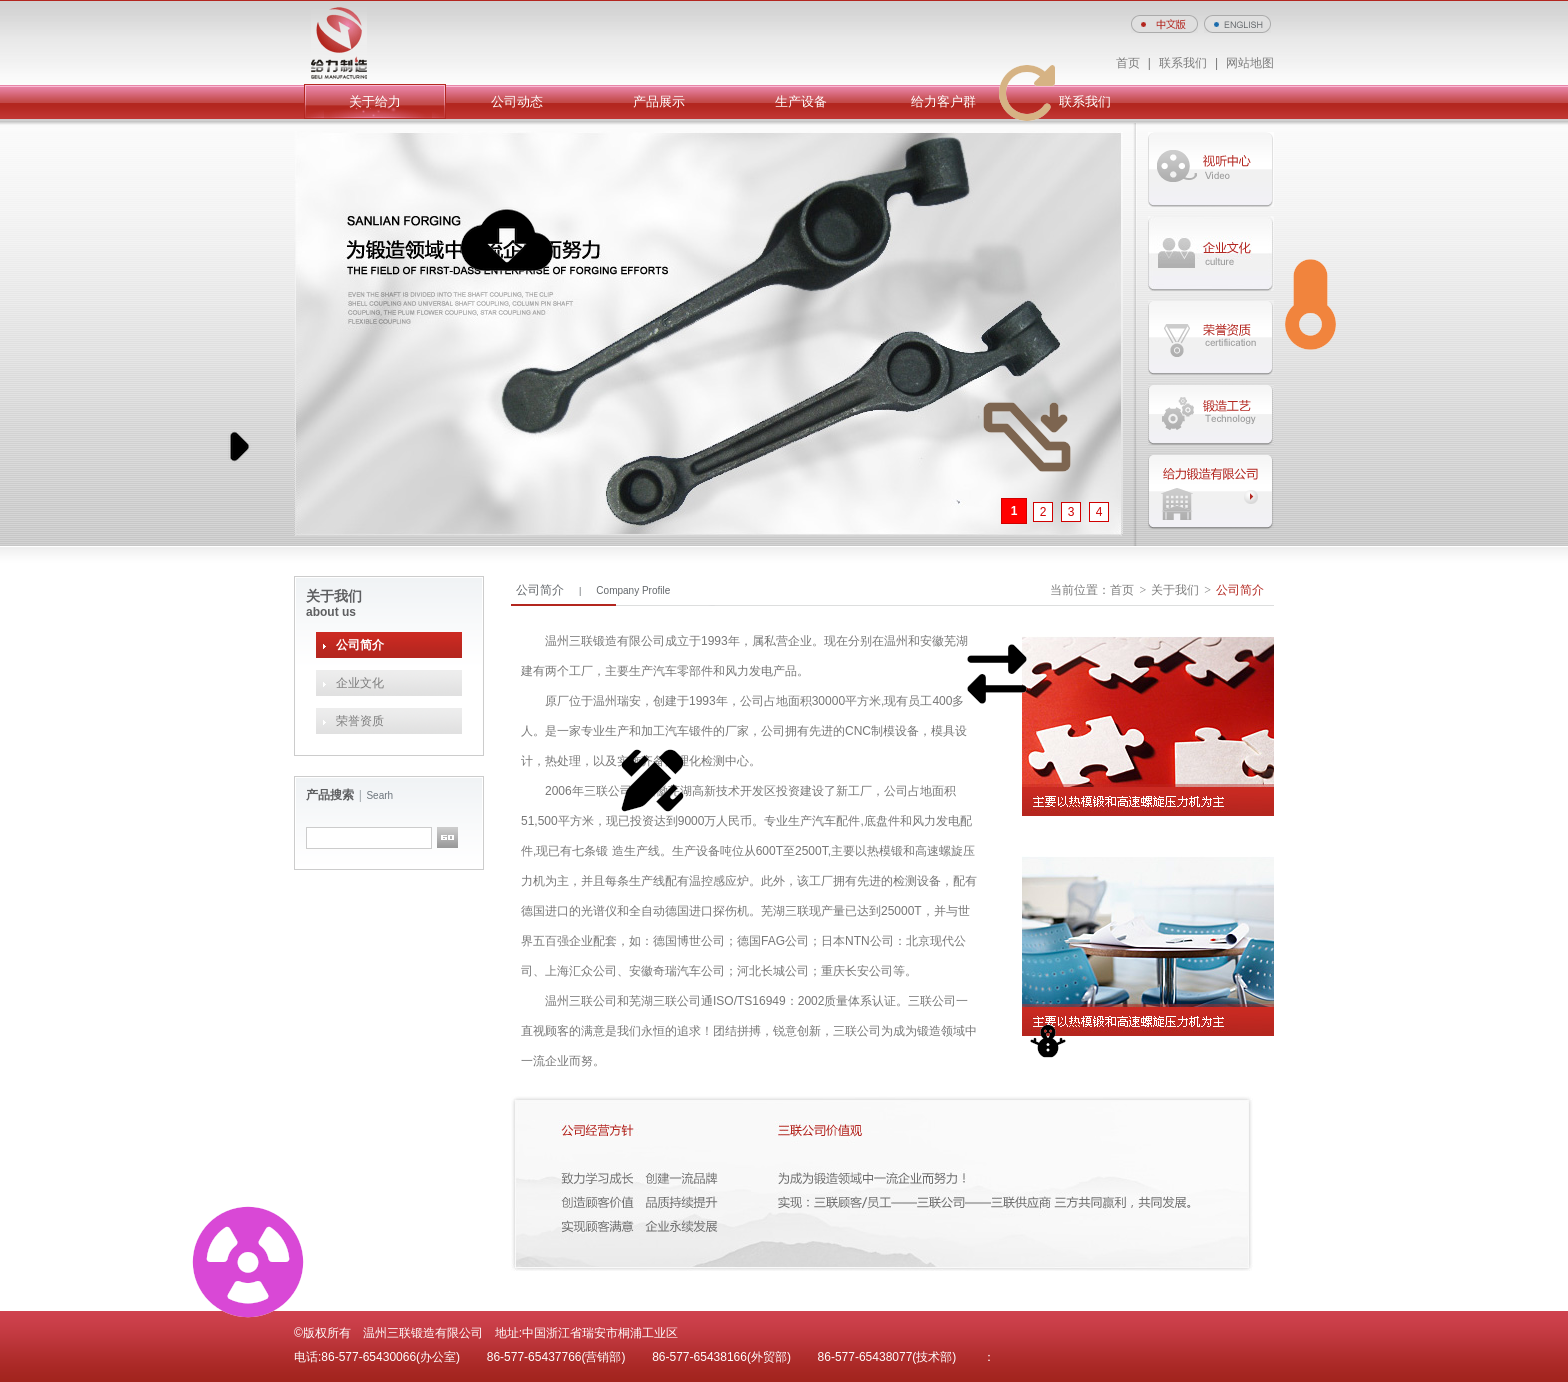  I want to click on winter or holiday-themed content indicator, so click(1048, 1041).